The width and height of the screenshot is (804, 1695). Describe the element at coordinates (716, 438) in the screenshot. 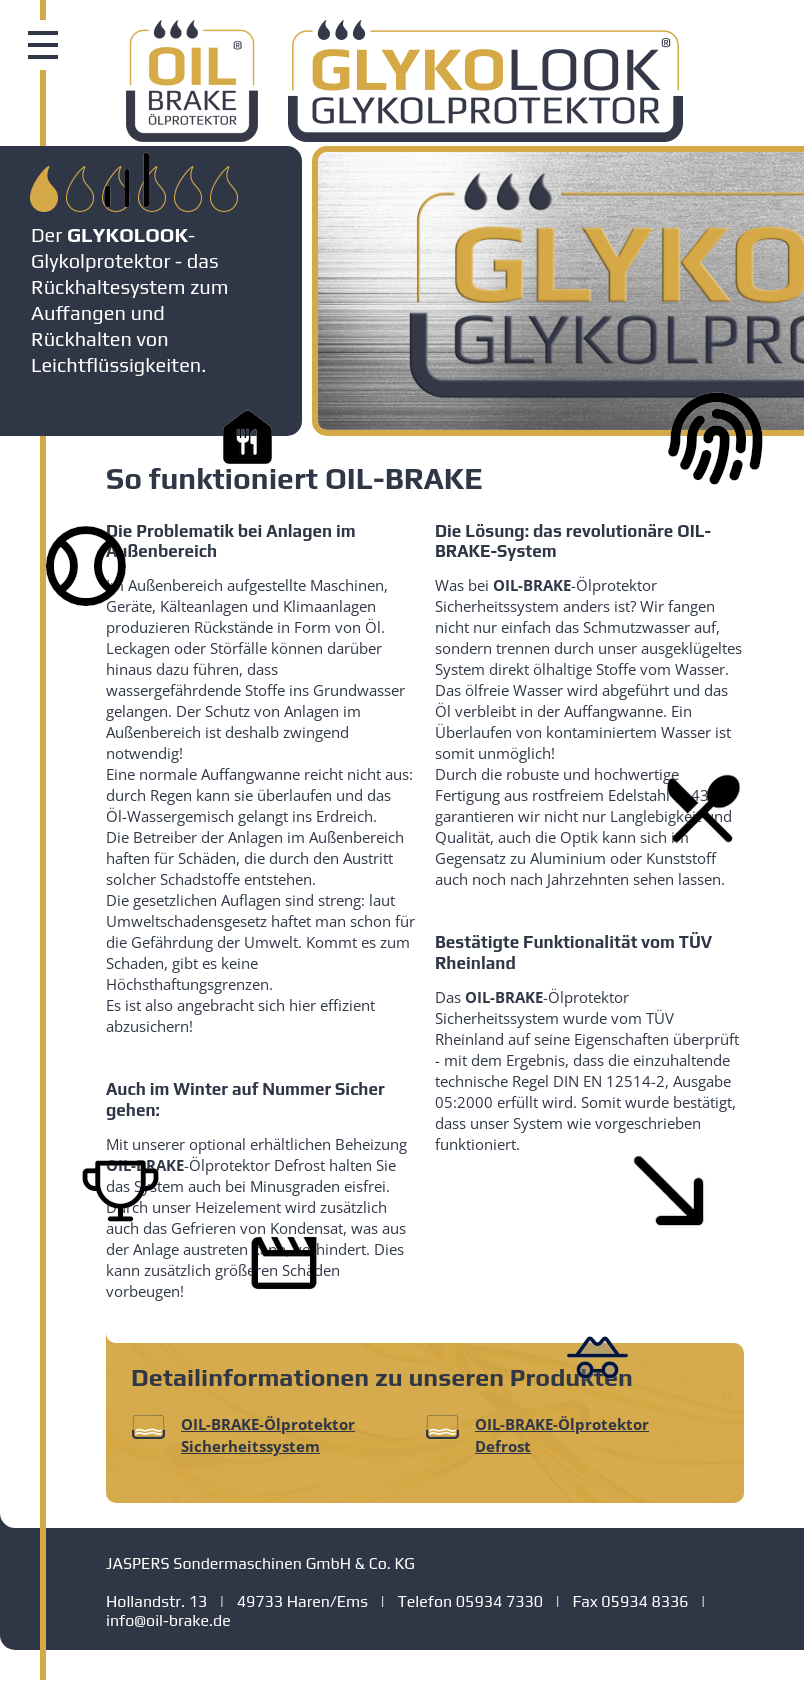

I see `authenticate with biometric fingerprint` at that location.